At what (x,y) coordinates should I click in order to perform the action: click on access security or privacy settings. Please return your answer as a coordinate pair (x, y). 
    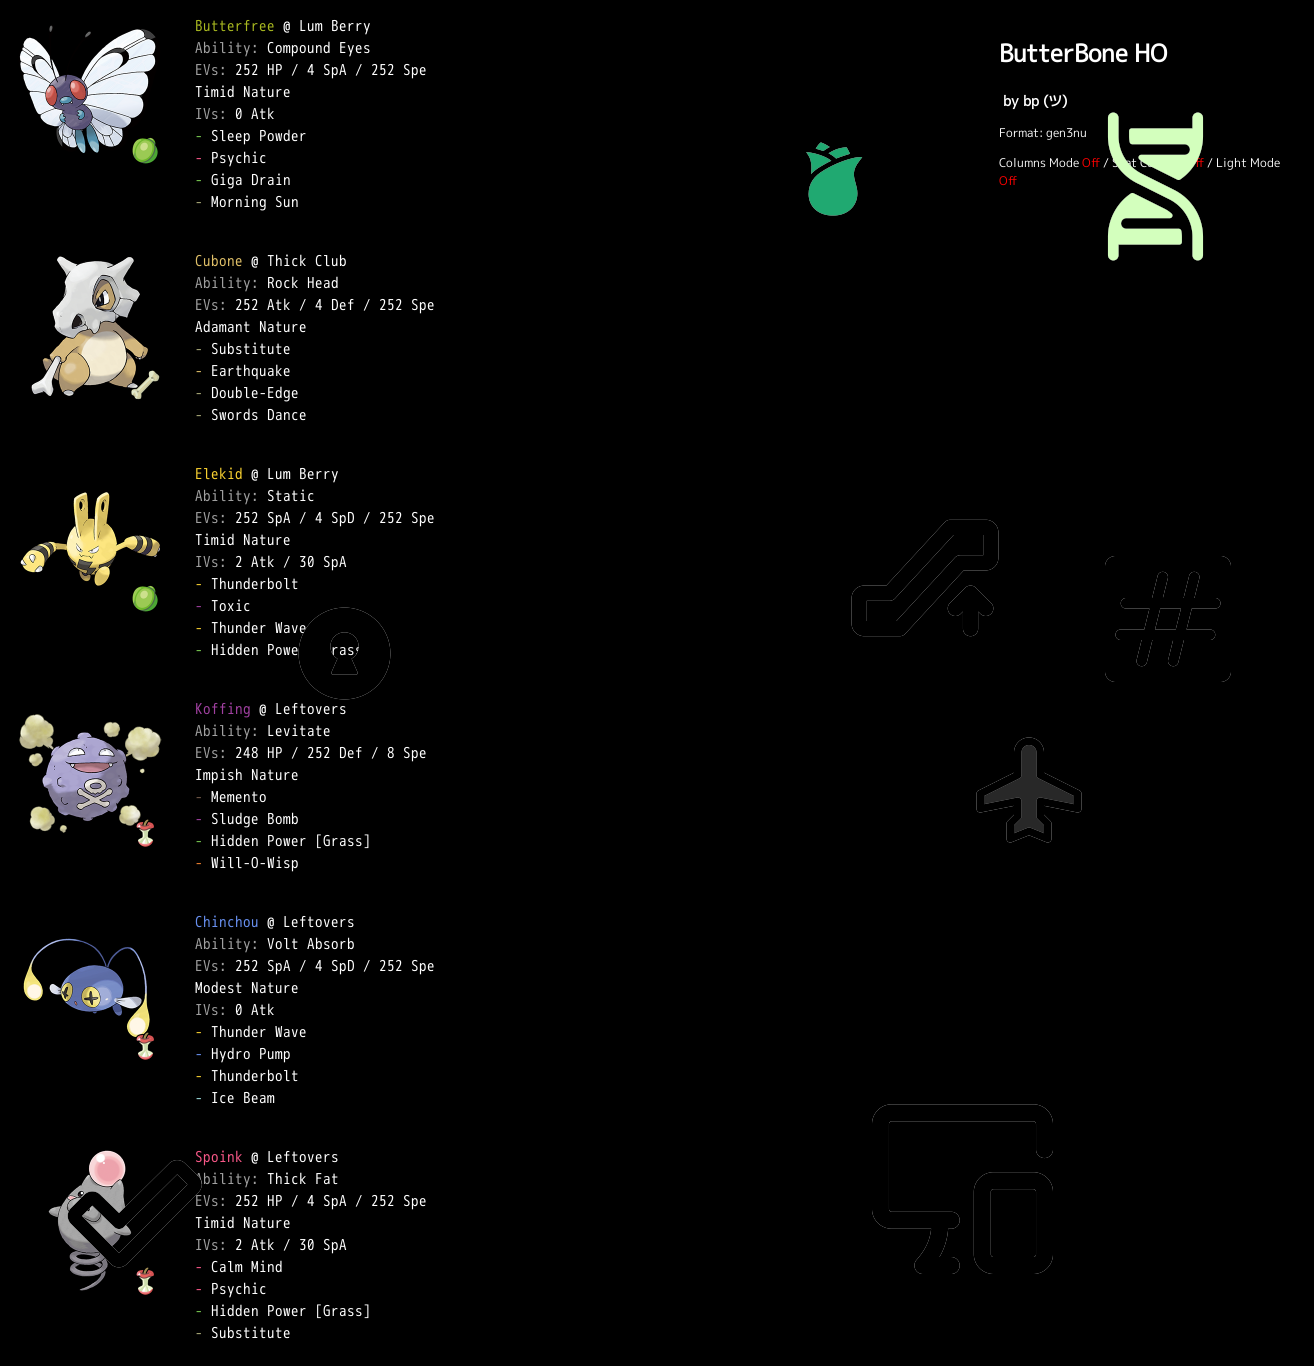
    Looking at the image, I should click on (344, 653).